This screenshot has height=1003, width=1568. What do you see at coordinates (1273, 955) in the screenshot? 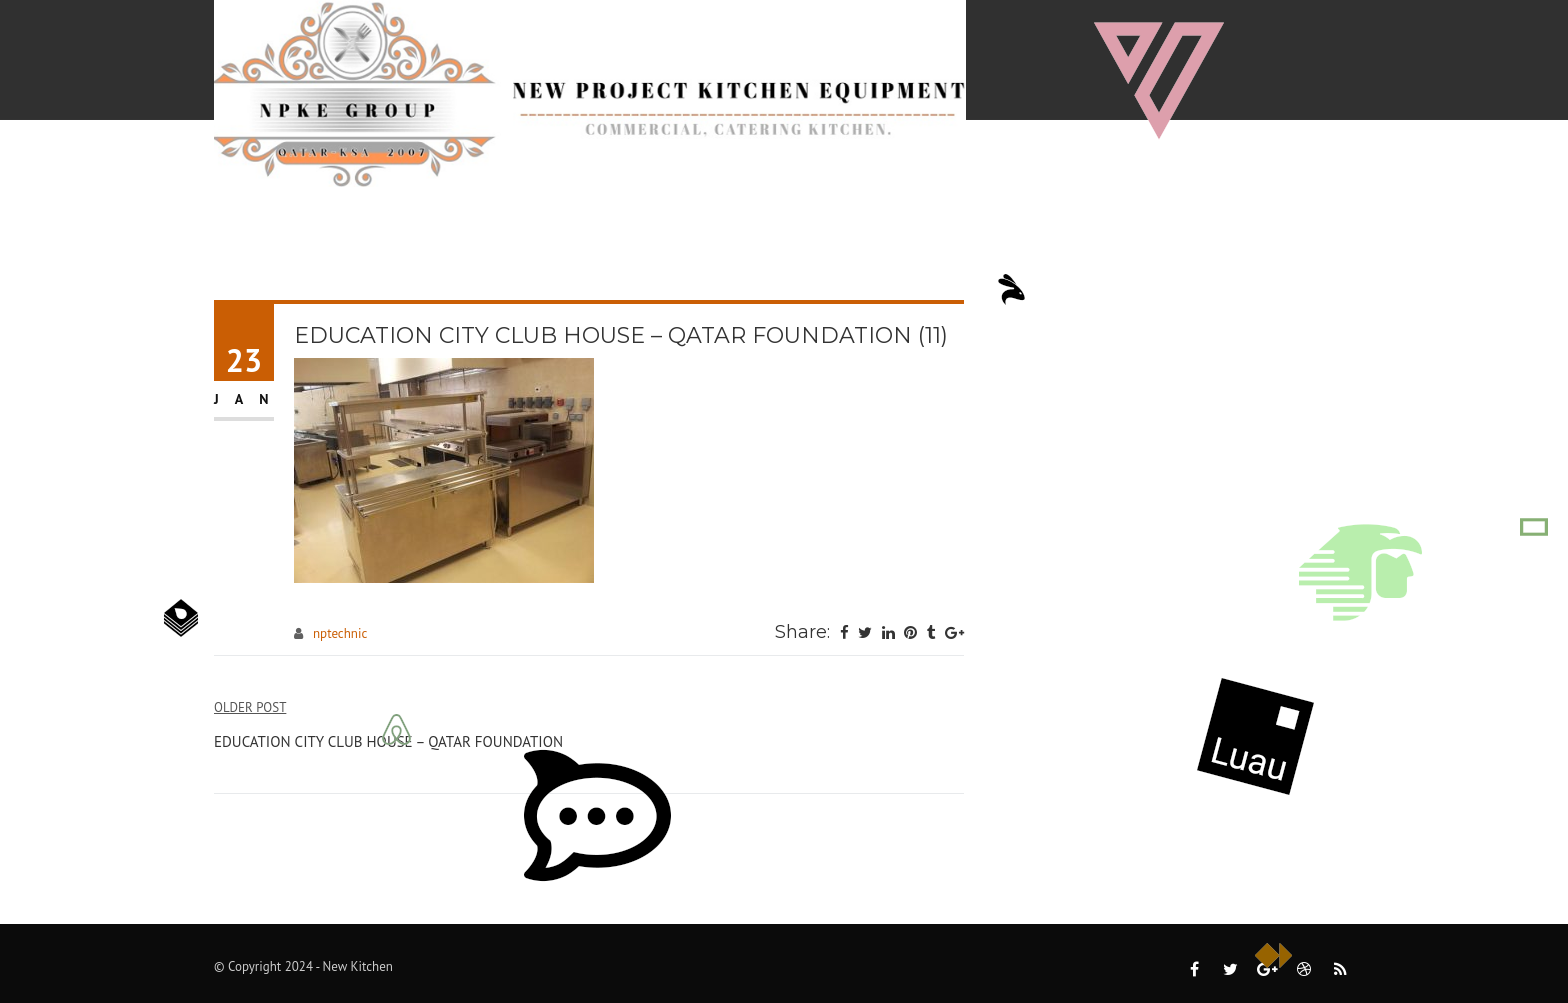
I see `paysafe payment method option` at bounding box center [1273, 955].